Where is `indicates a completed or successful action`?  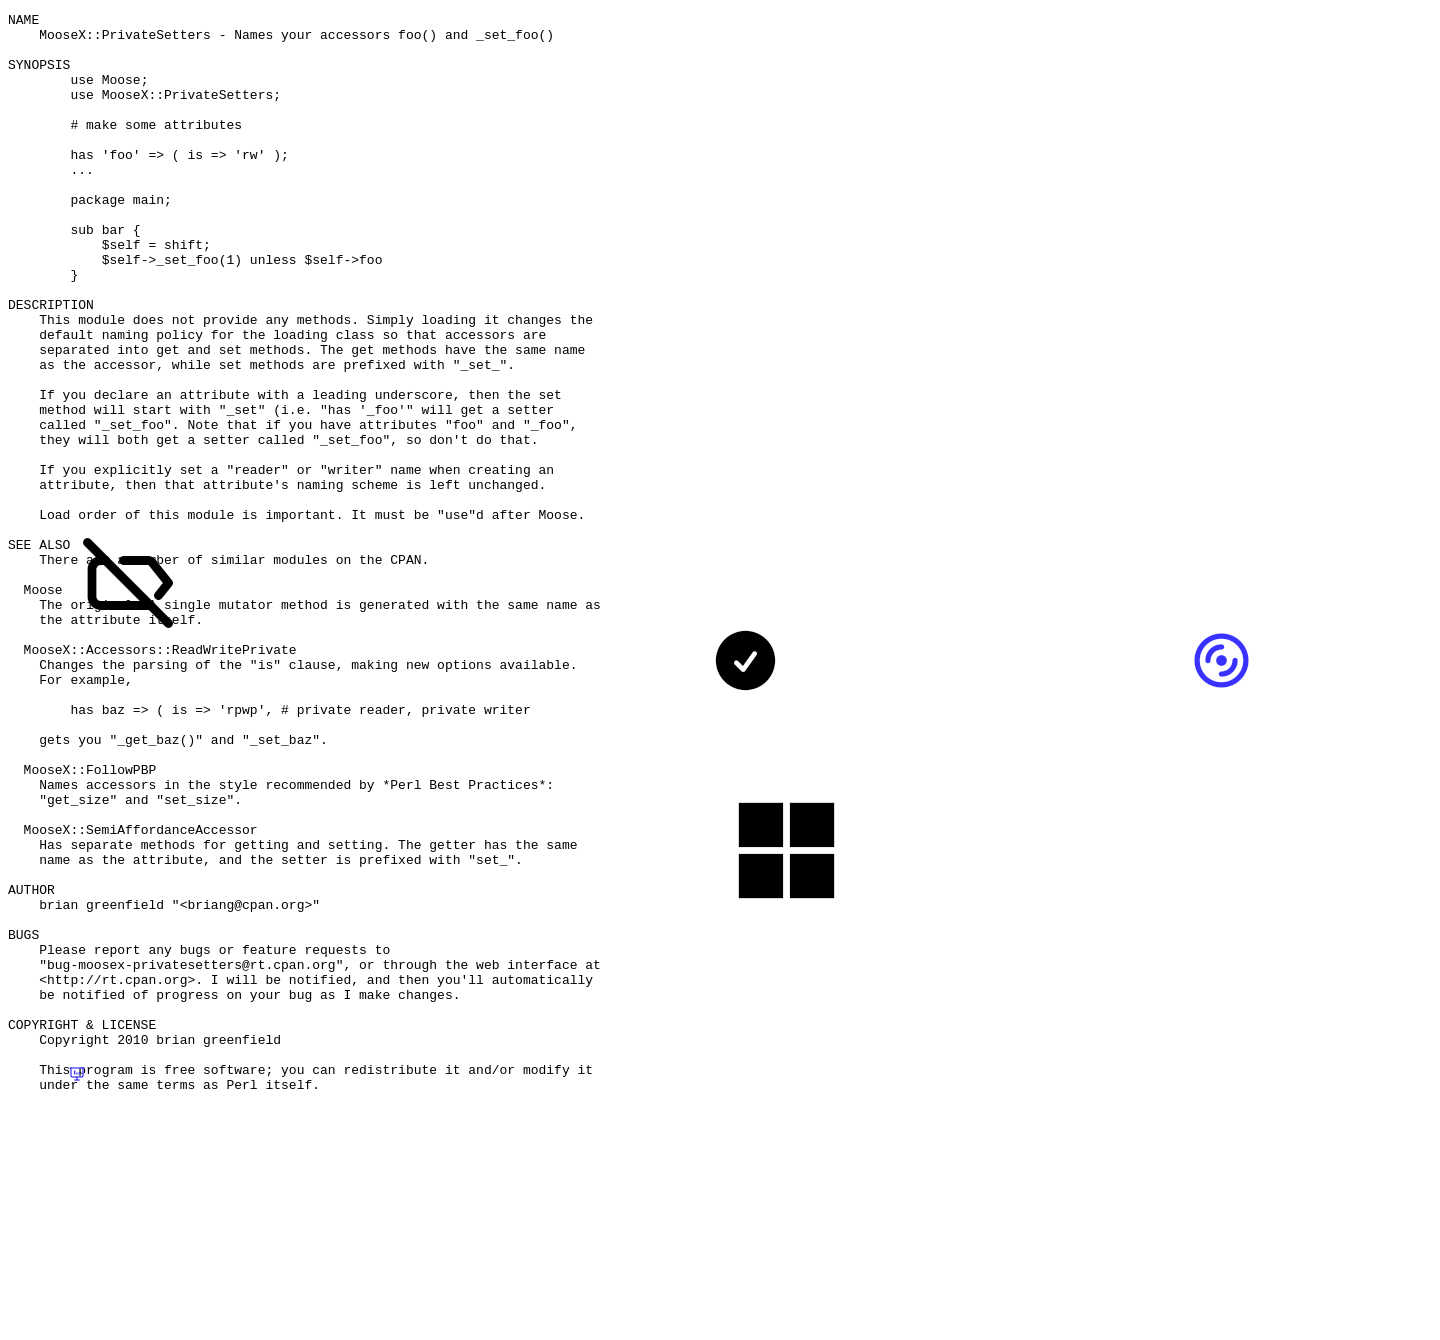
indicates a completed or successful action is located at coordinates (745, 660).